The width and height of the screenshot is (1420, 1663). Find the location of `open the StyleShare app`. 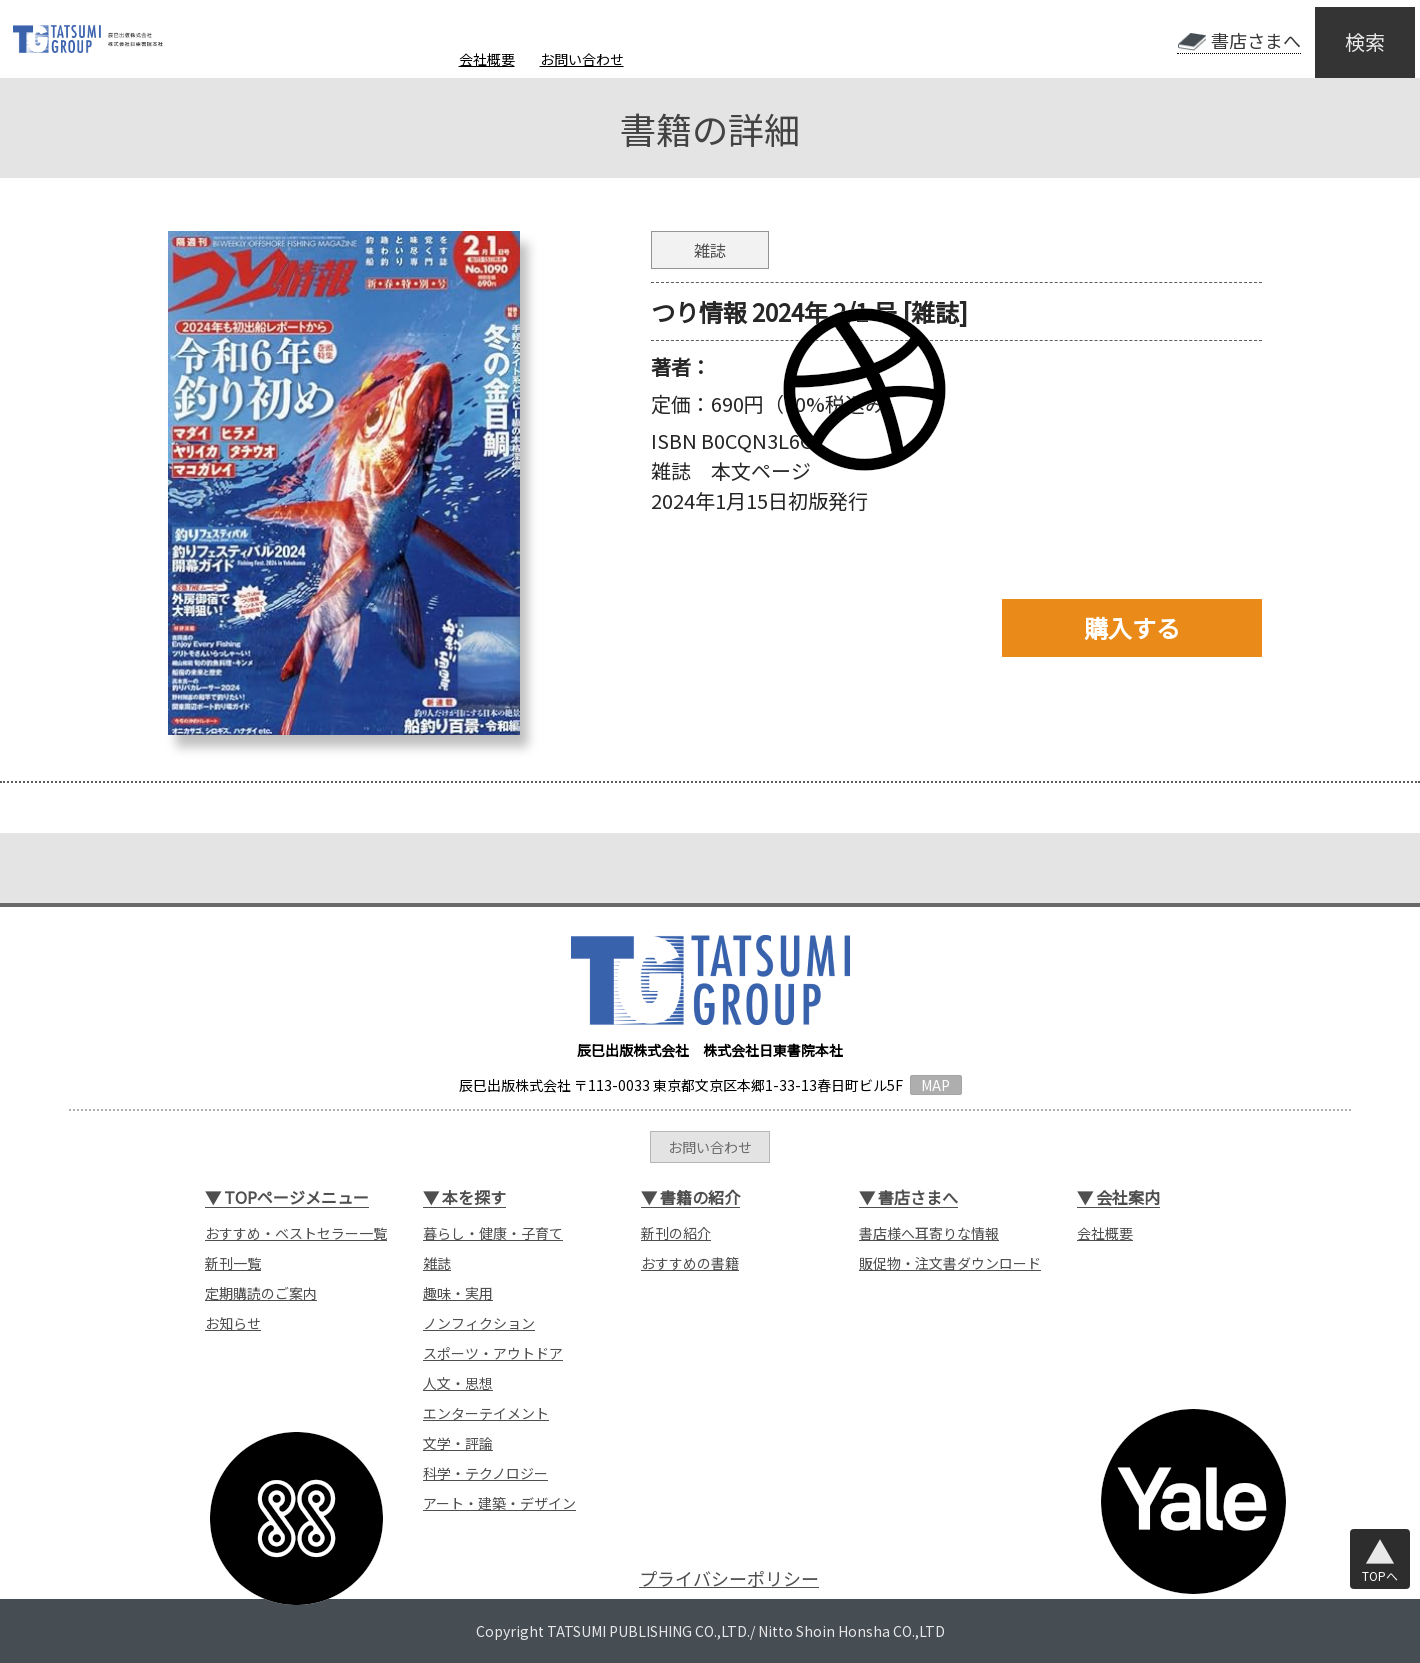

open the StyleShare app is located at coordinates (296, 1518).